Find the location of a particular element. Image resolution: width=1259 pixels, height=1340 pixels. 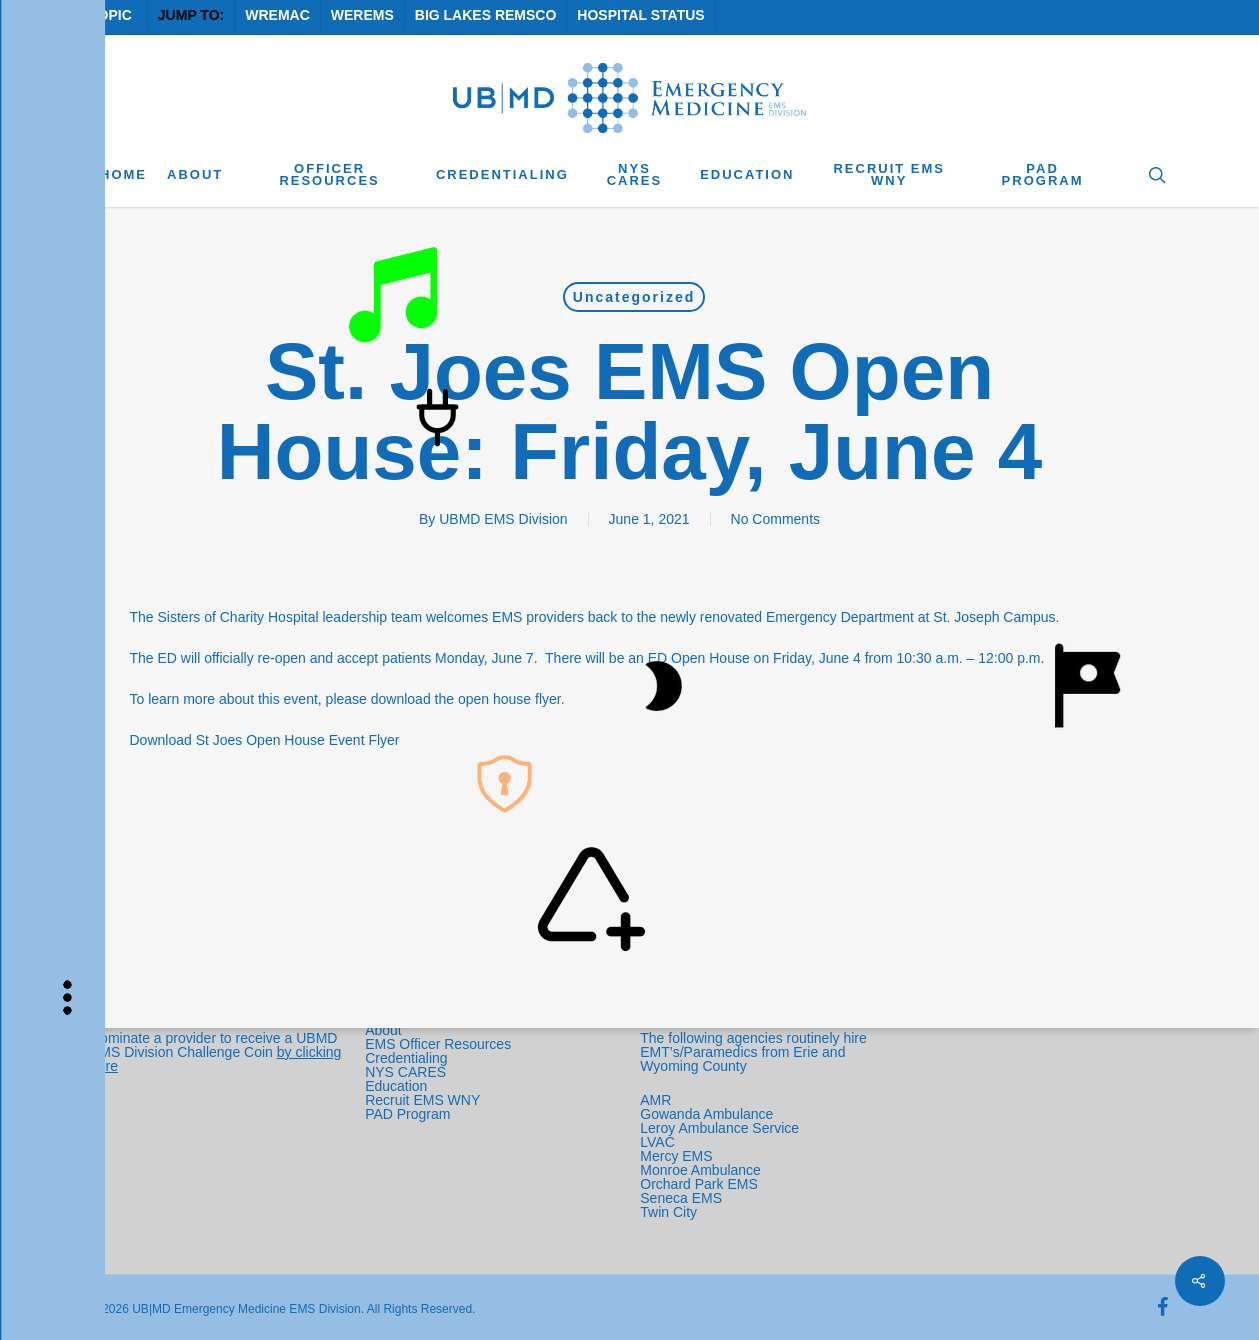

toggle dark mode or night theme is located at coordinates (662, 686).